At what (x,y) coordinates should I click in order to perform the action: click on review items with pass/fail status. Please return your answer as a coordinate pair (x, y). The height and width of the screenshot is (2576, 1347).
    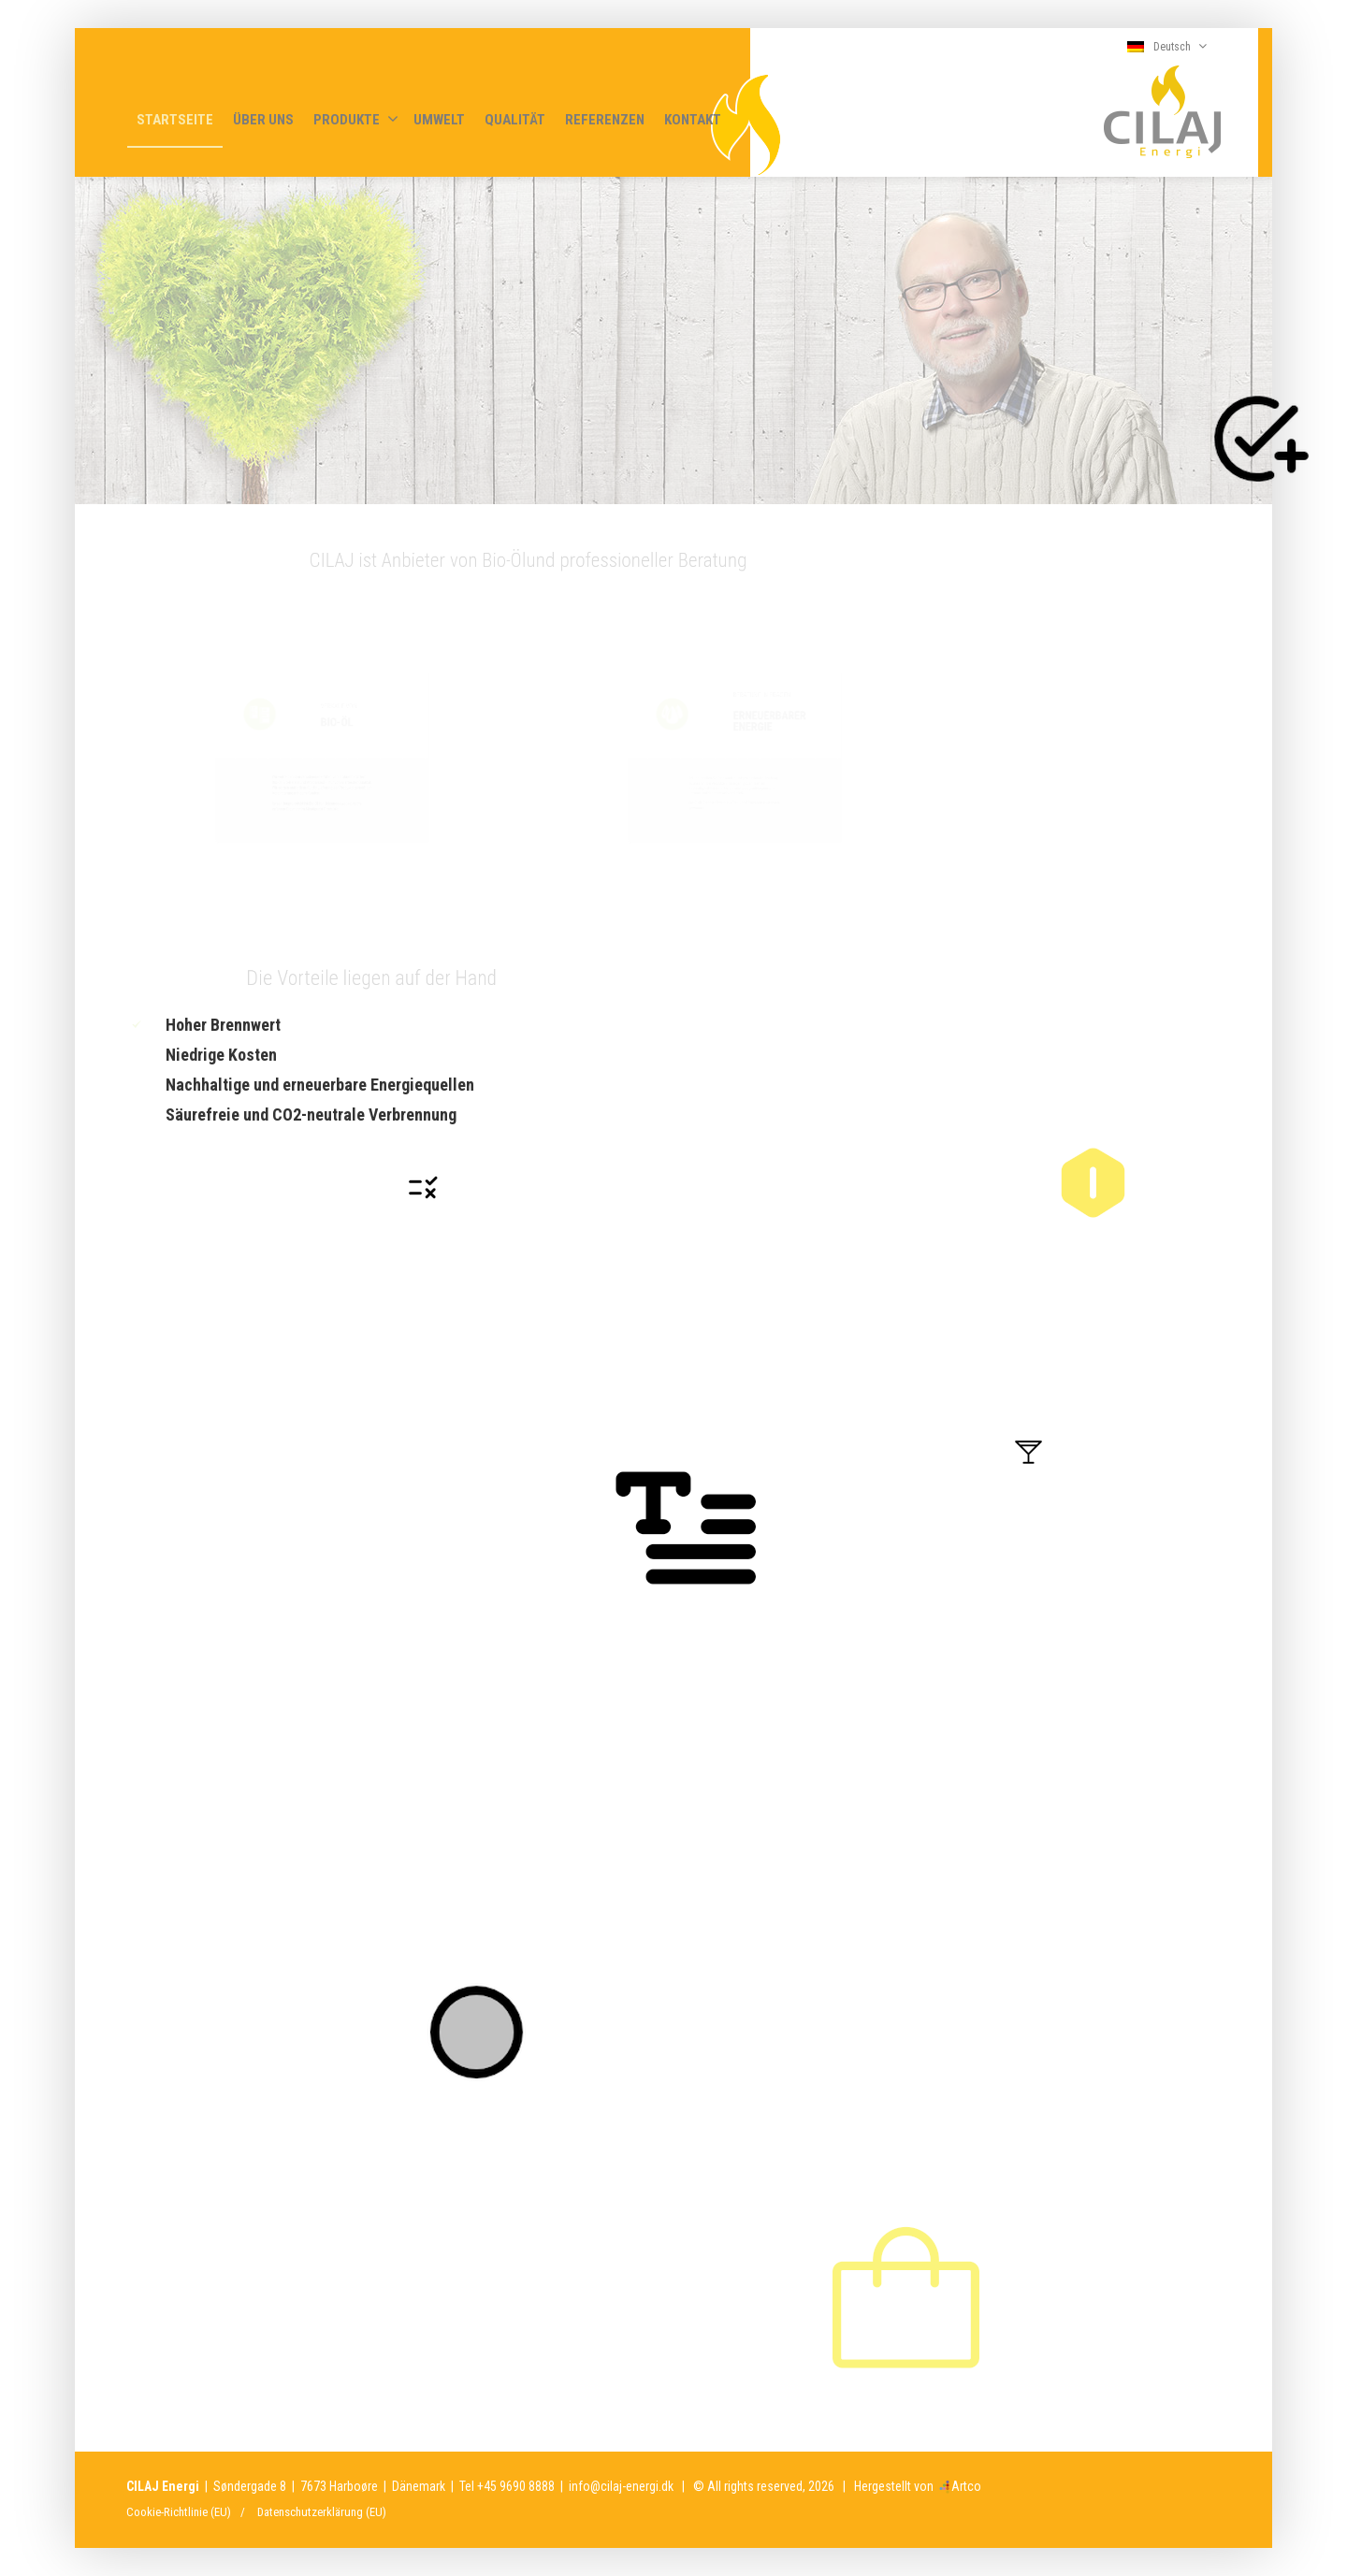
    Looking at the image, I should click on (423, 1187).